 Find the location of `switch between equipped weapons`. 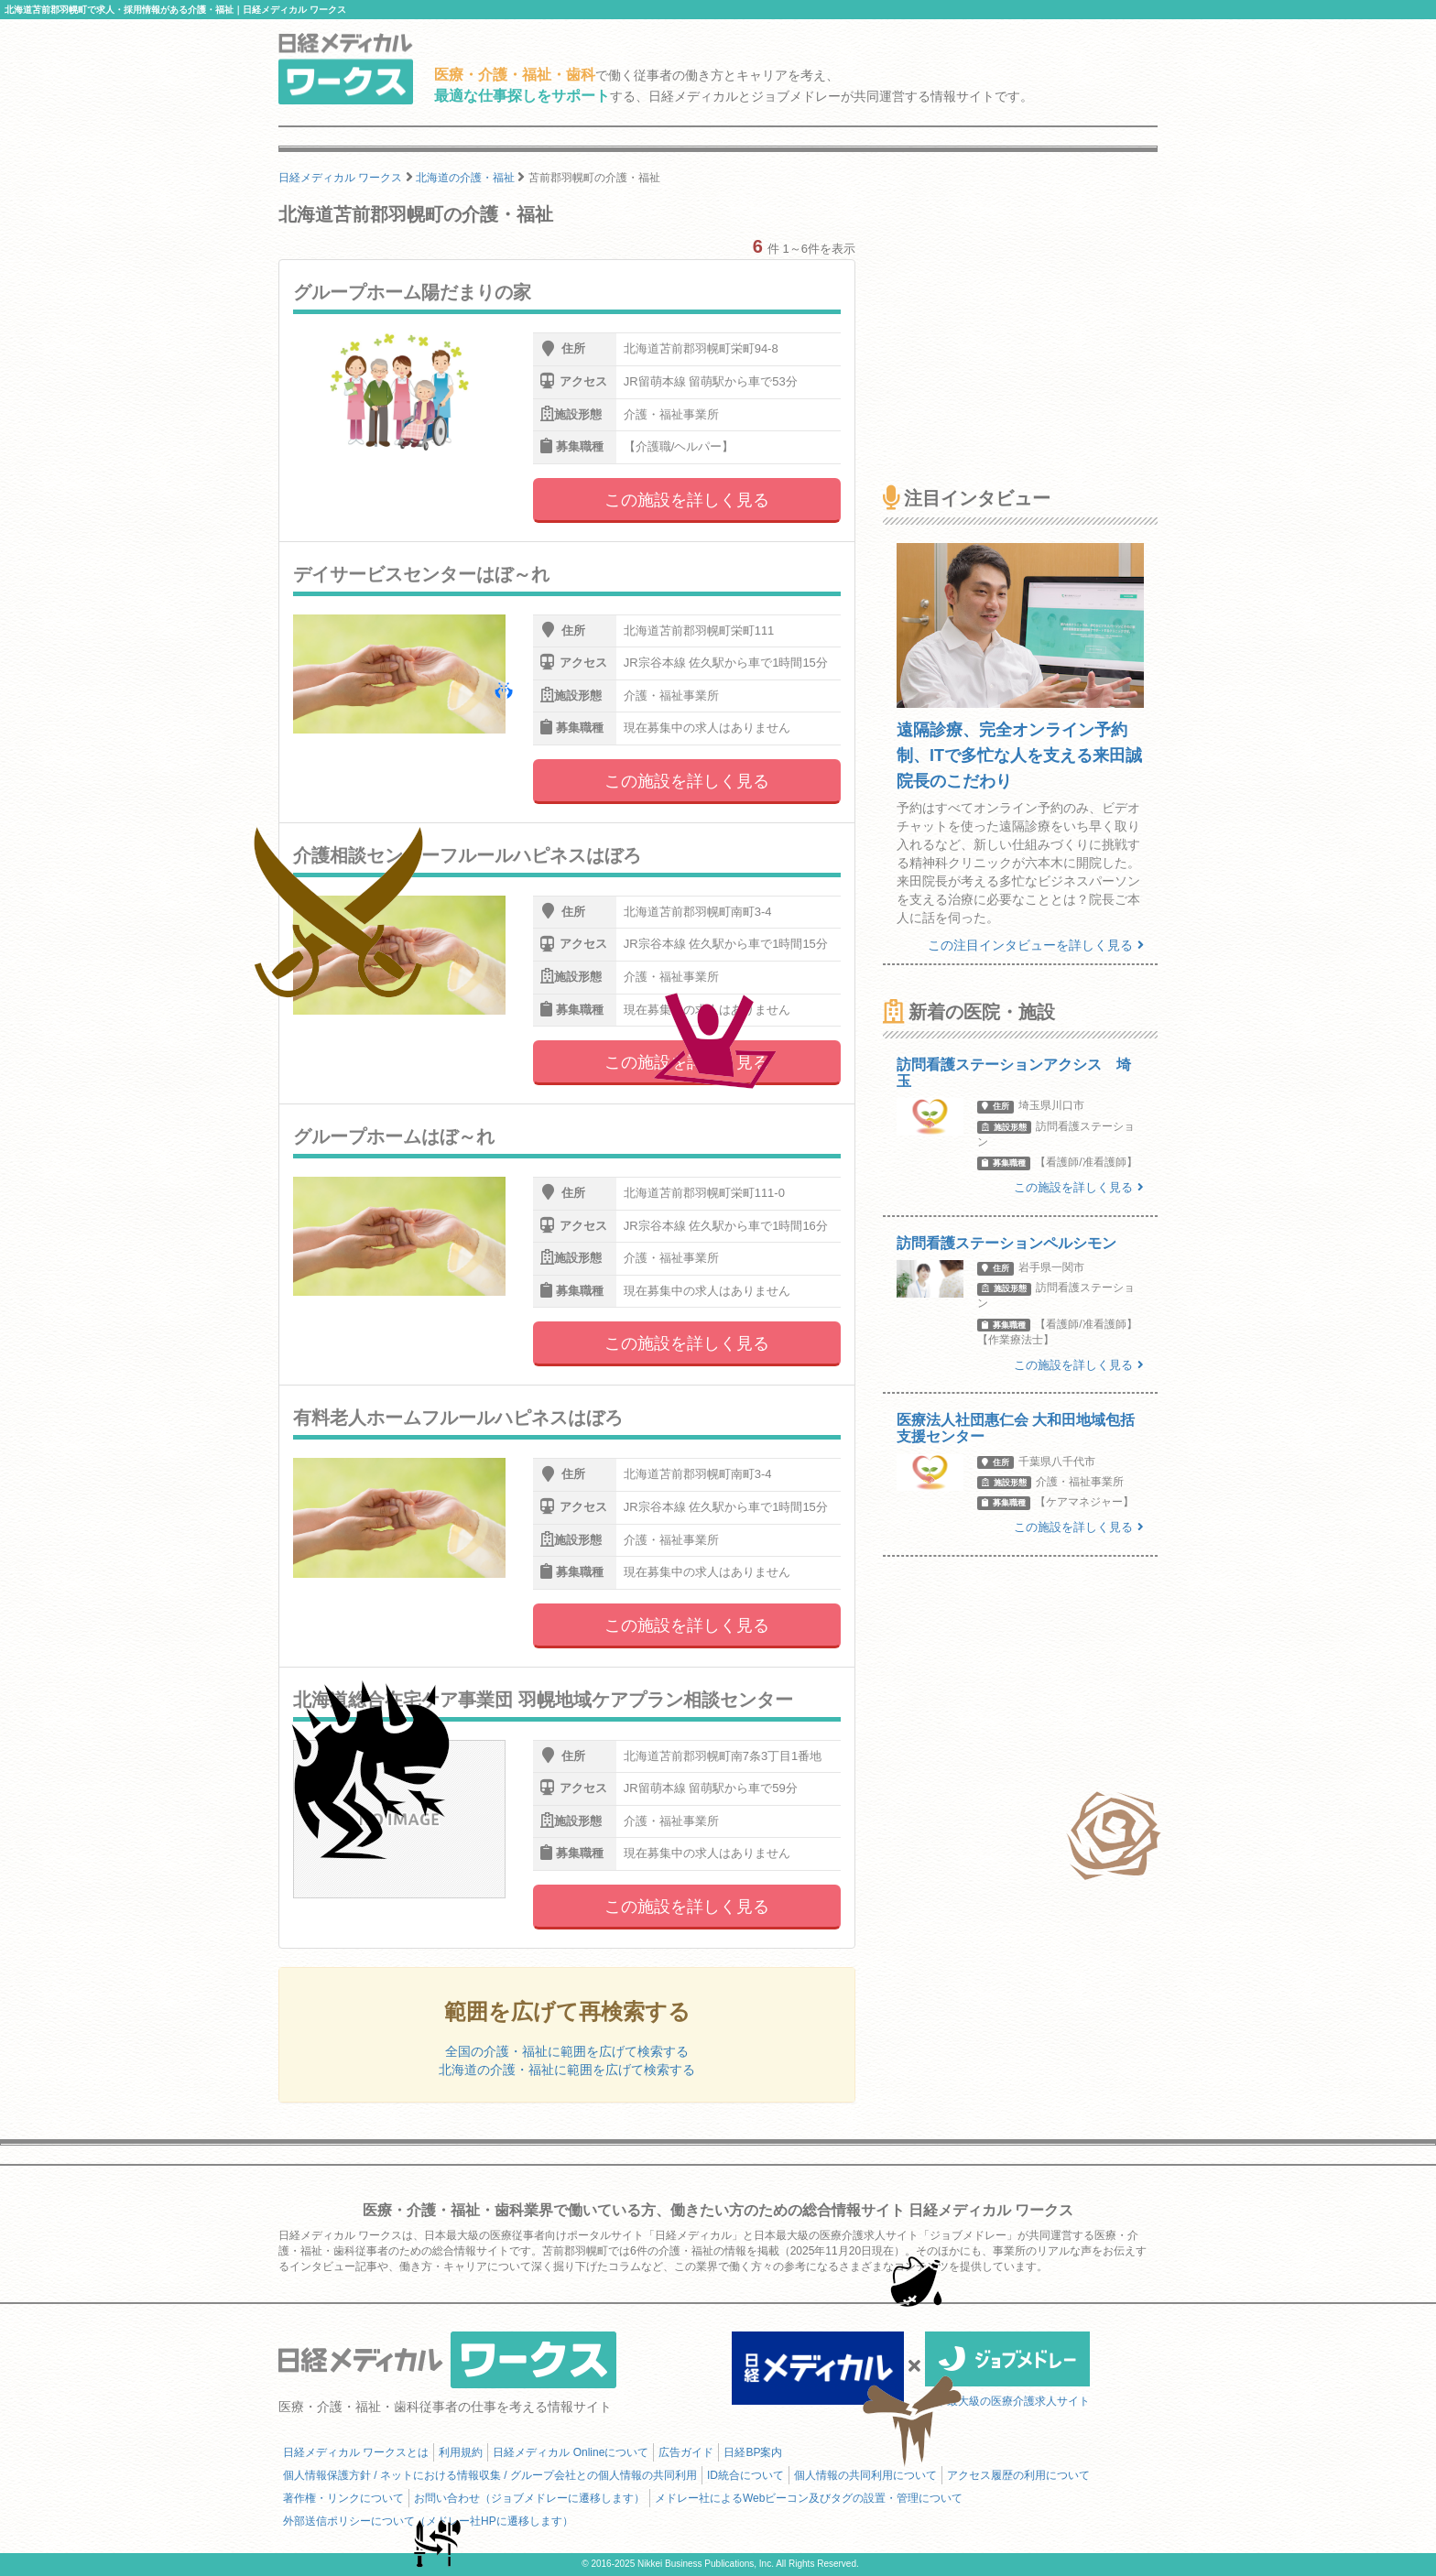

switch between equipped weapons is located at coordinates (437, 2543).